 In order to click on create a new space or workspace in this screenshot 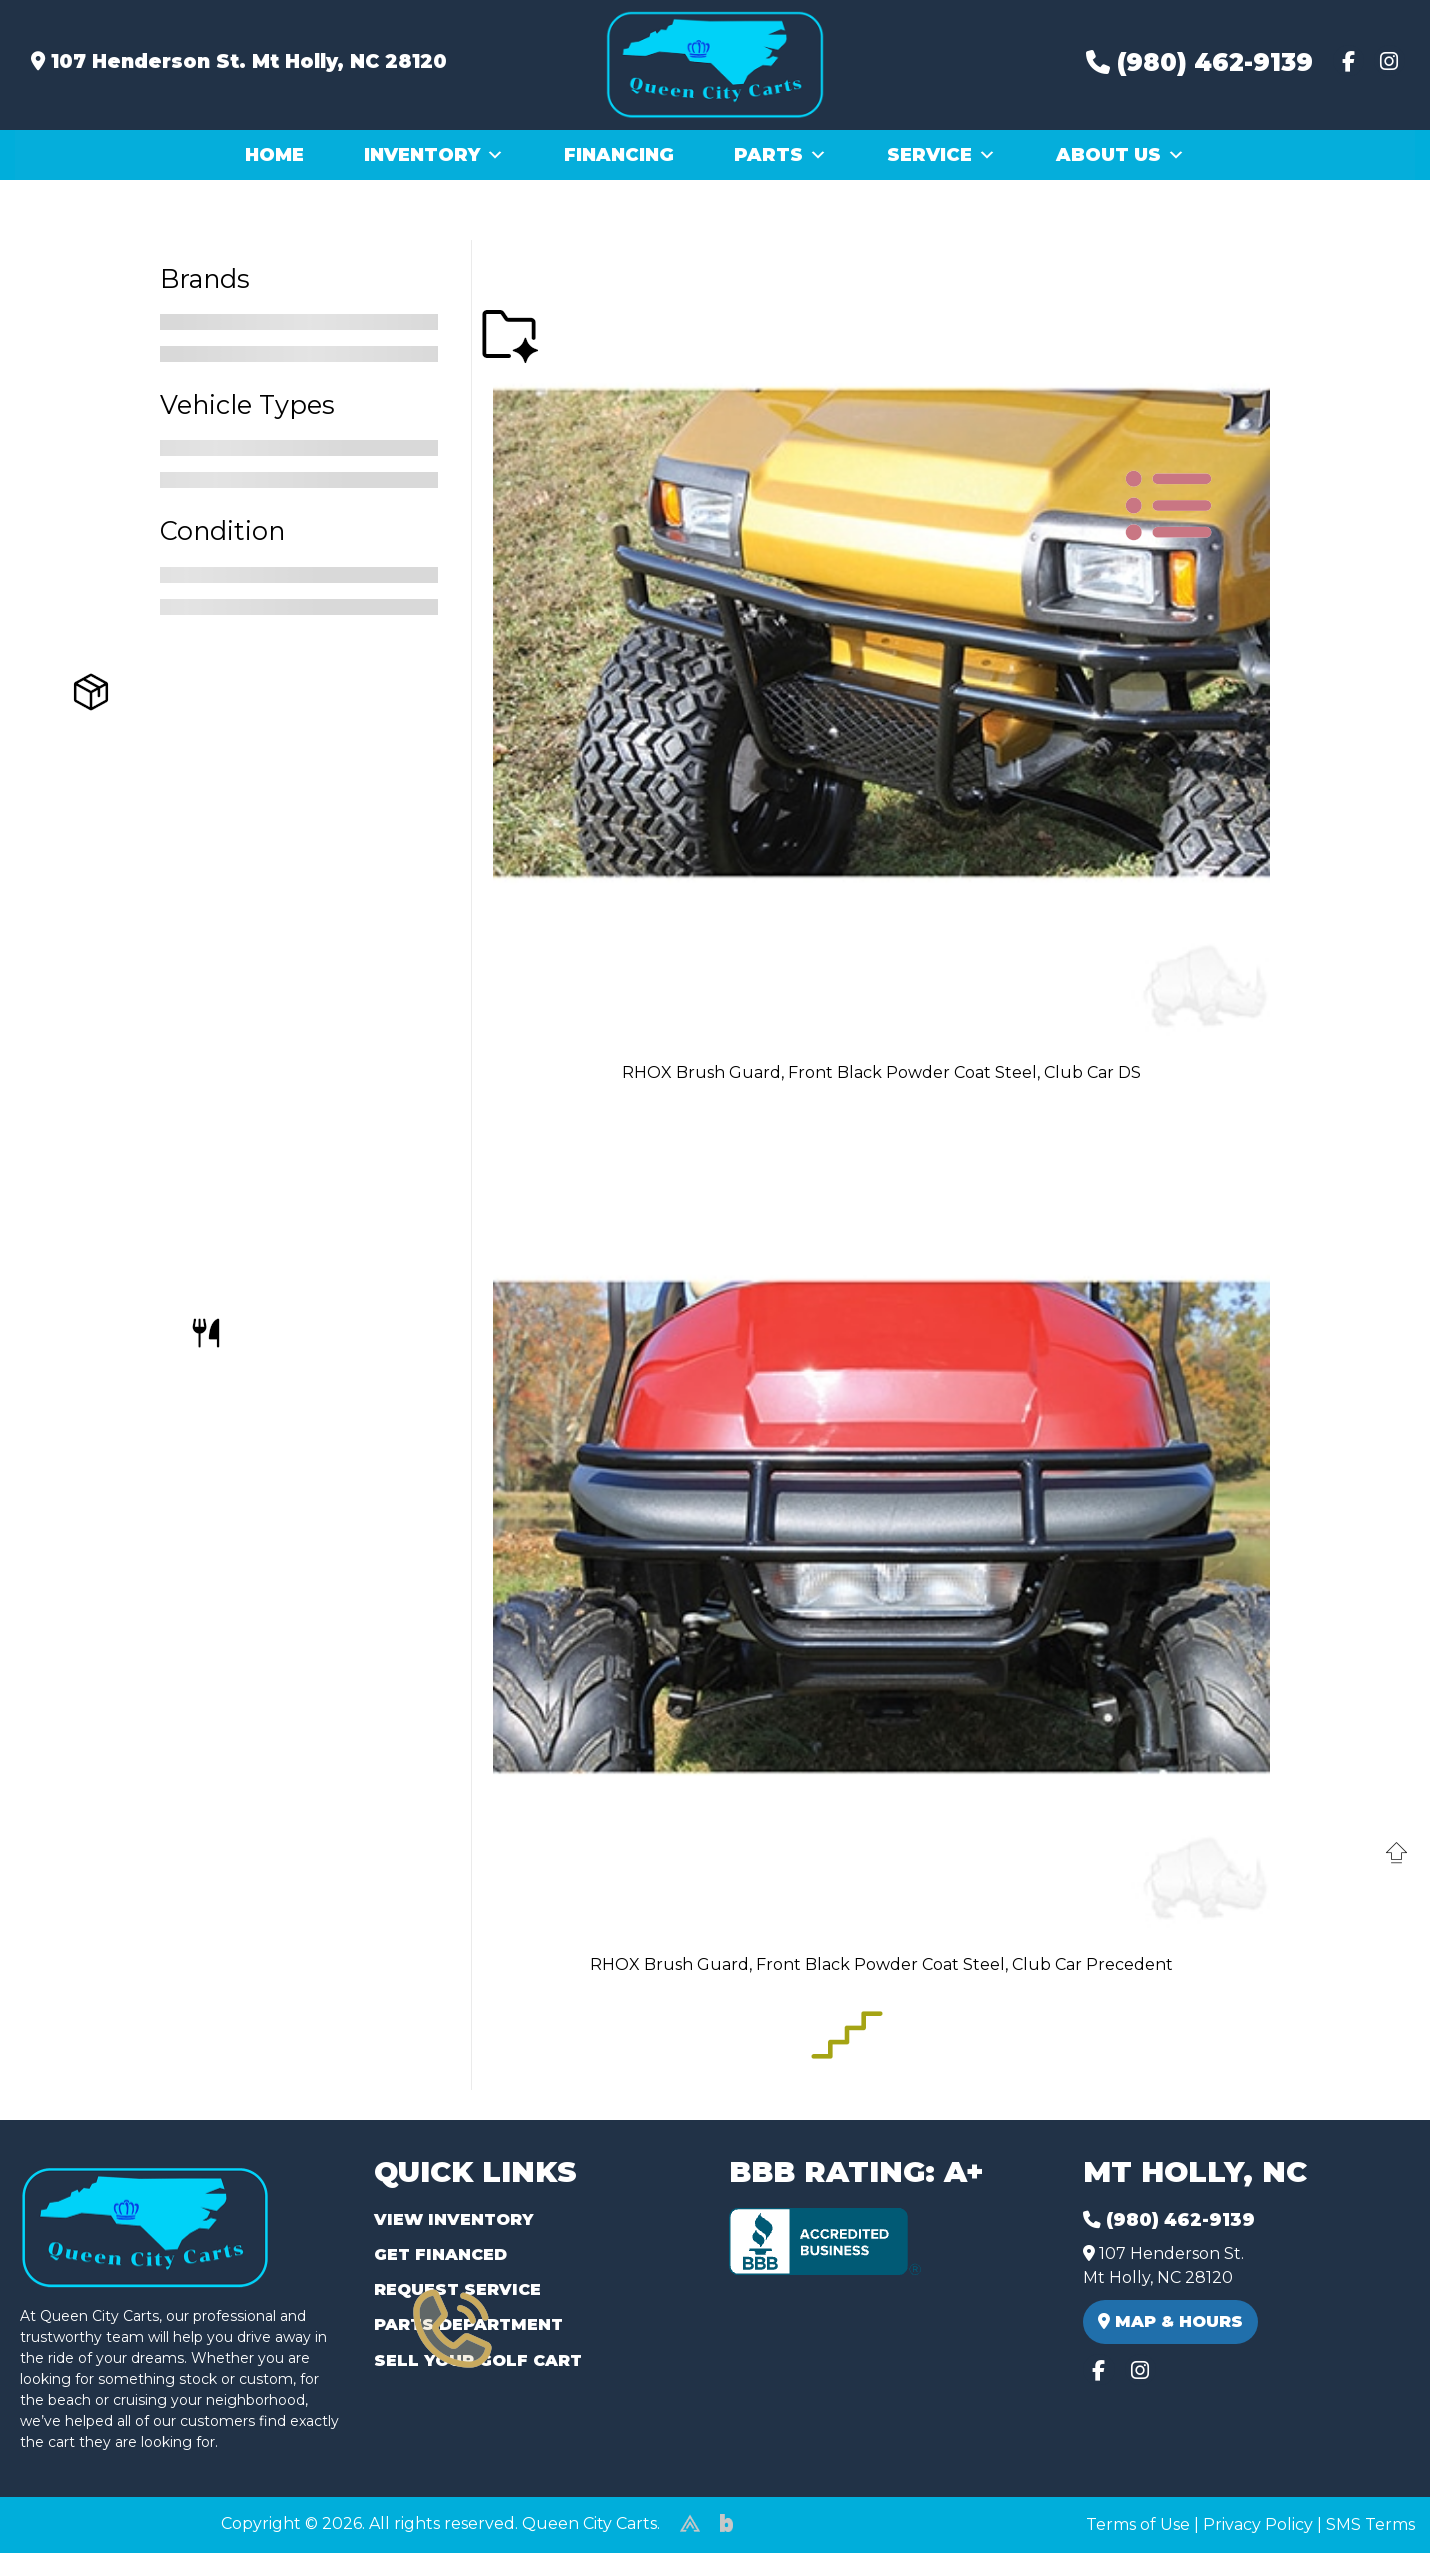, I will do `click(509, 334)`.